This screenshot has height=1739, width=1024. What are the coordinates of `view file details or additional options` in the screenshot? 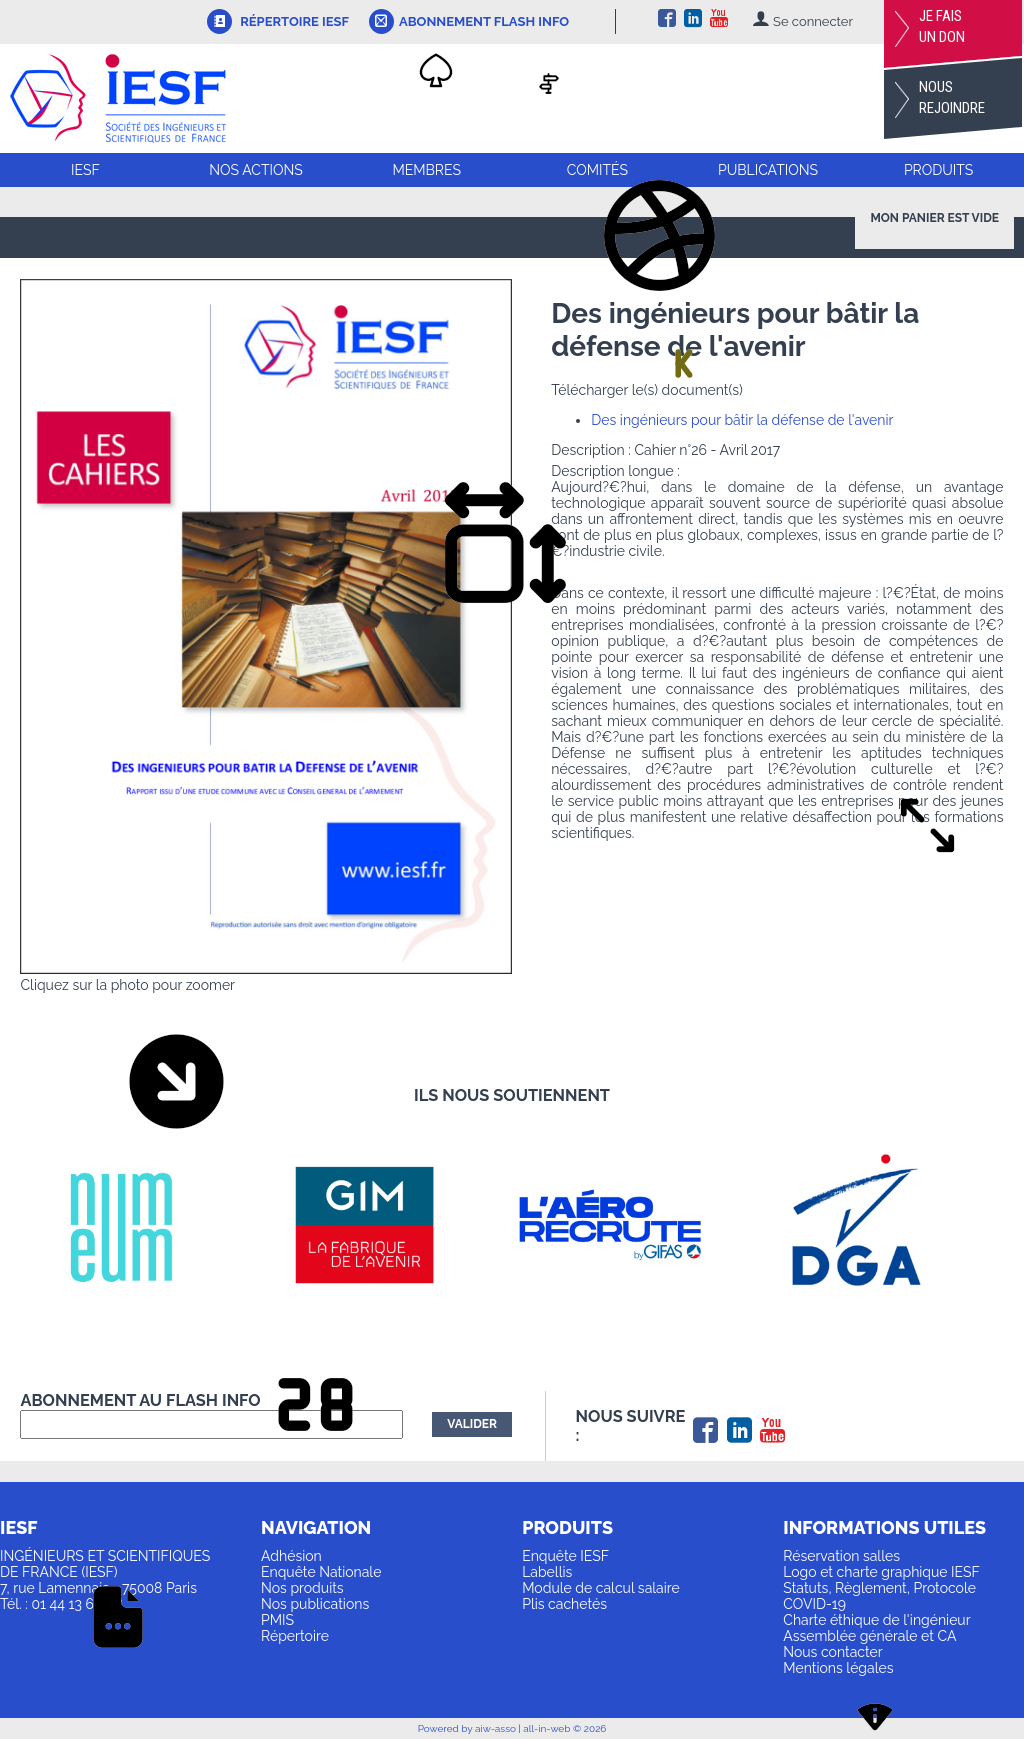 It's located at (118, 1617).